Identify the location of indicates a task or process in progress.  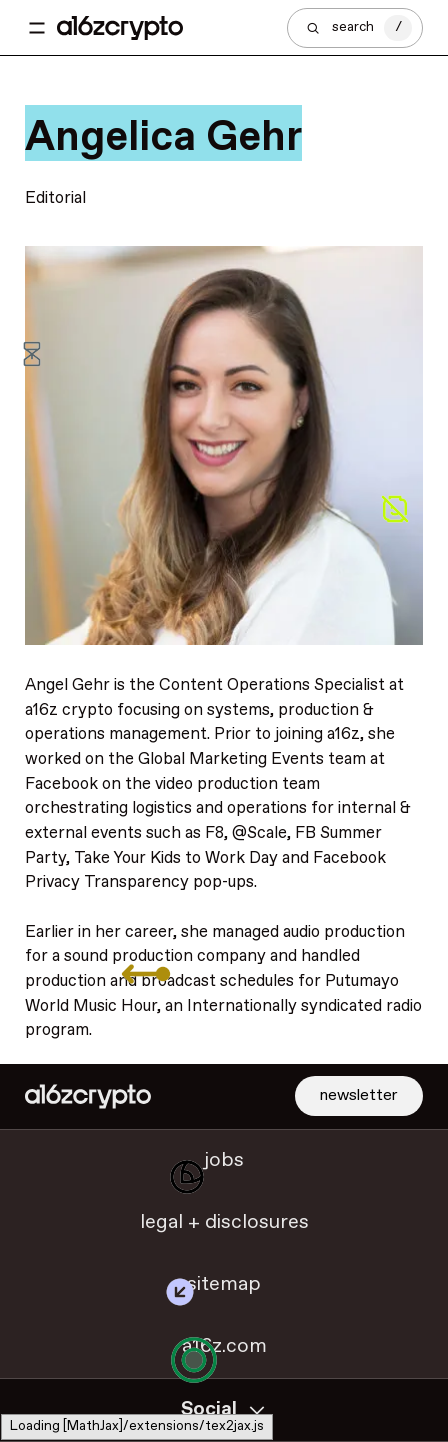
(32, 354).